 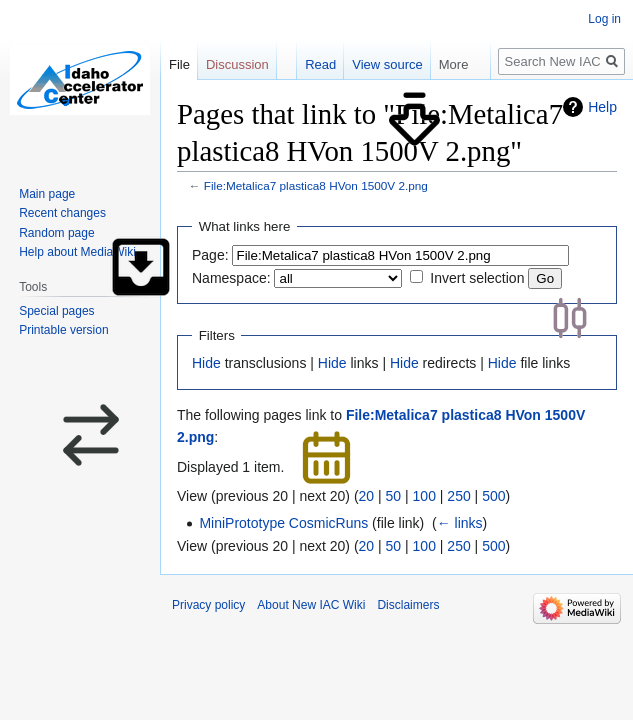 What do you see at coordinates (91, 435) in the screenshot?
I see `swap or exchange items` at bounding box center [91, 435].